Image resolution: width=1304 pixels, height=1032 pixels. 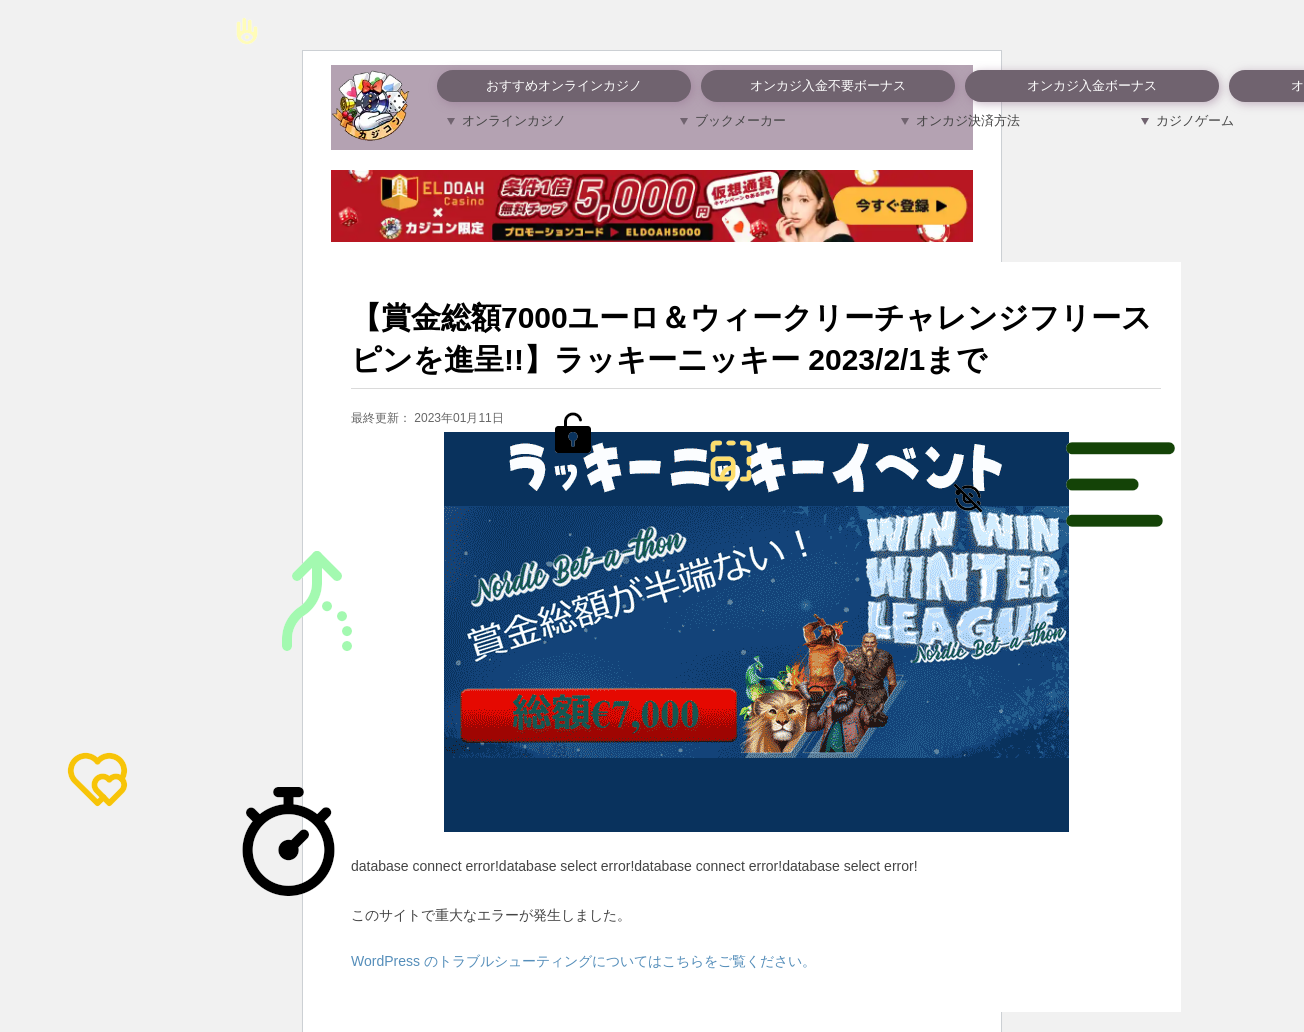 I want to click on align text to the left, so click(x=1120, y=484).